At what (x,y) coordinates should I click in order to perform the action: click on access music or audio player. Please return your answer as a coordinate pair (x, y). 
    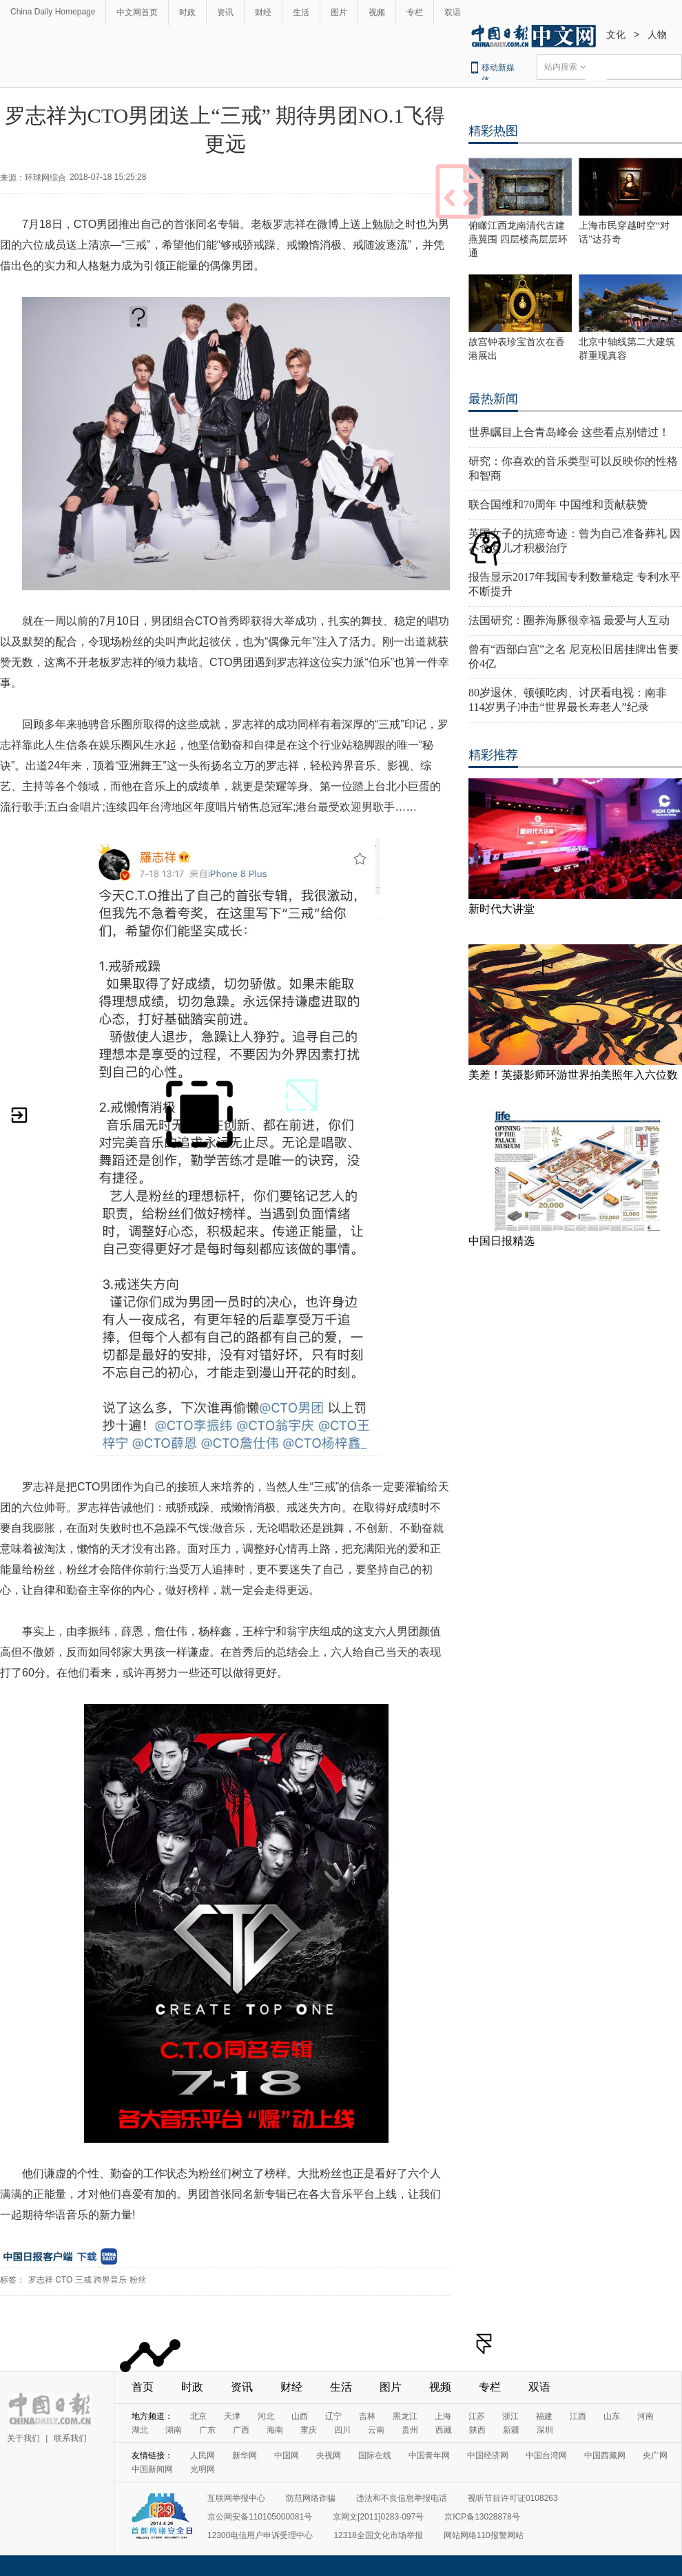
    Looking at the image, I should click on (543, 970).